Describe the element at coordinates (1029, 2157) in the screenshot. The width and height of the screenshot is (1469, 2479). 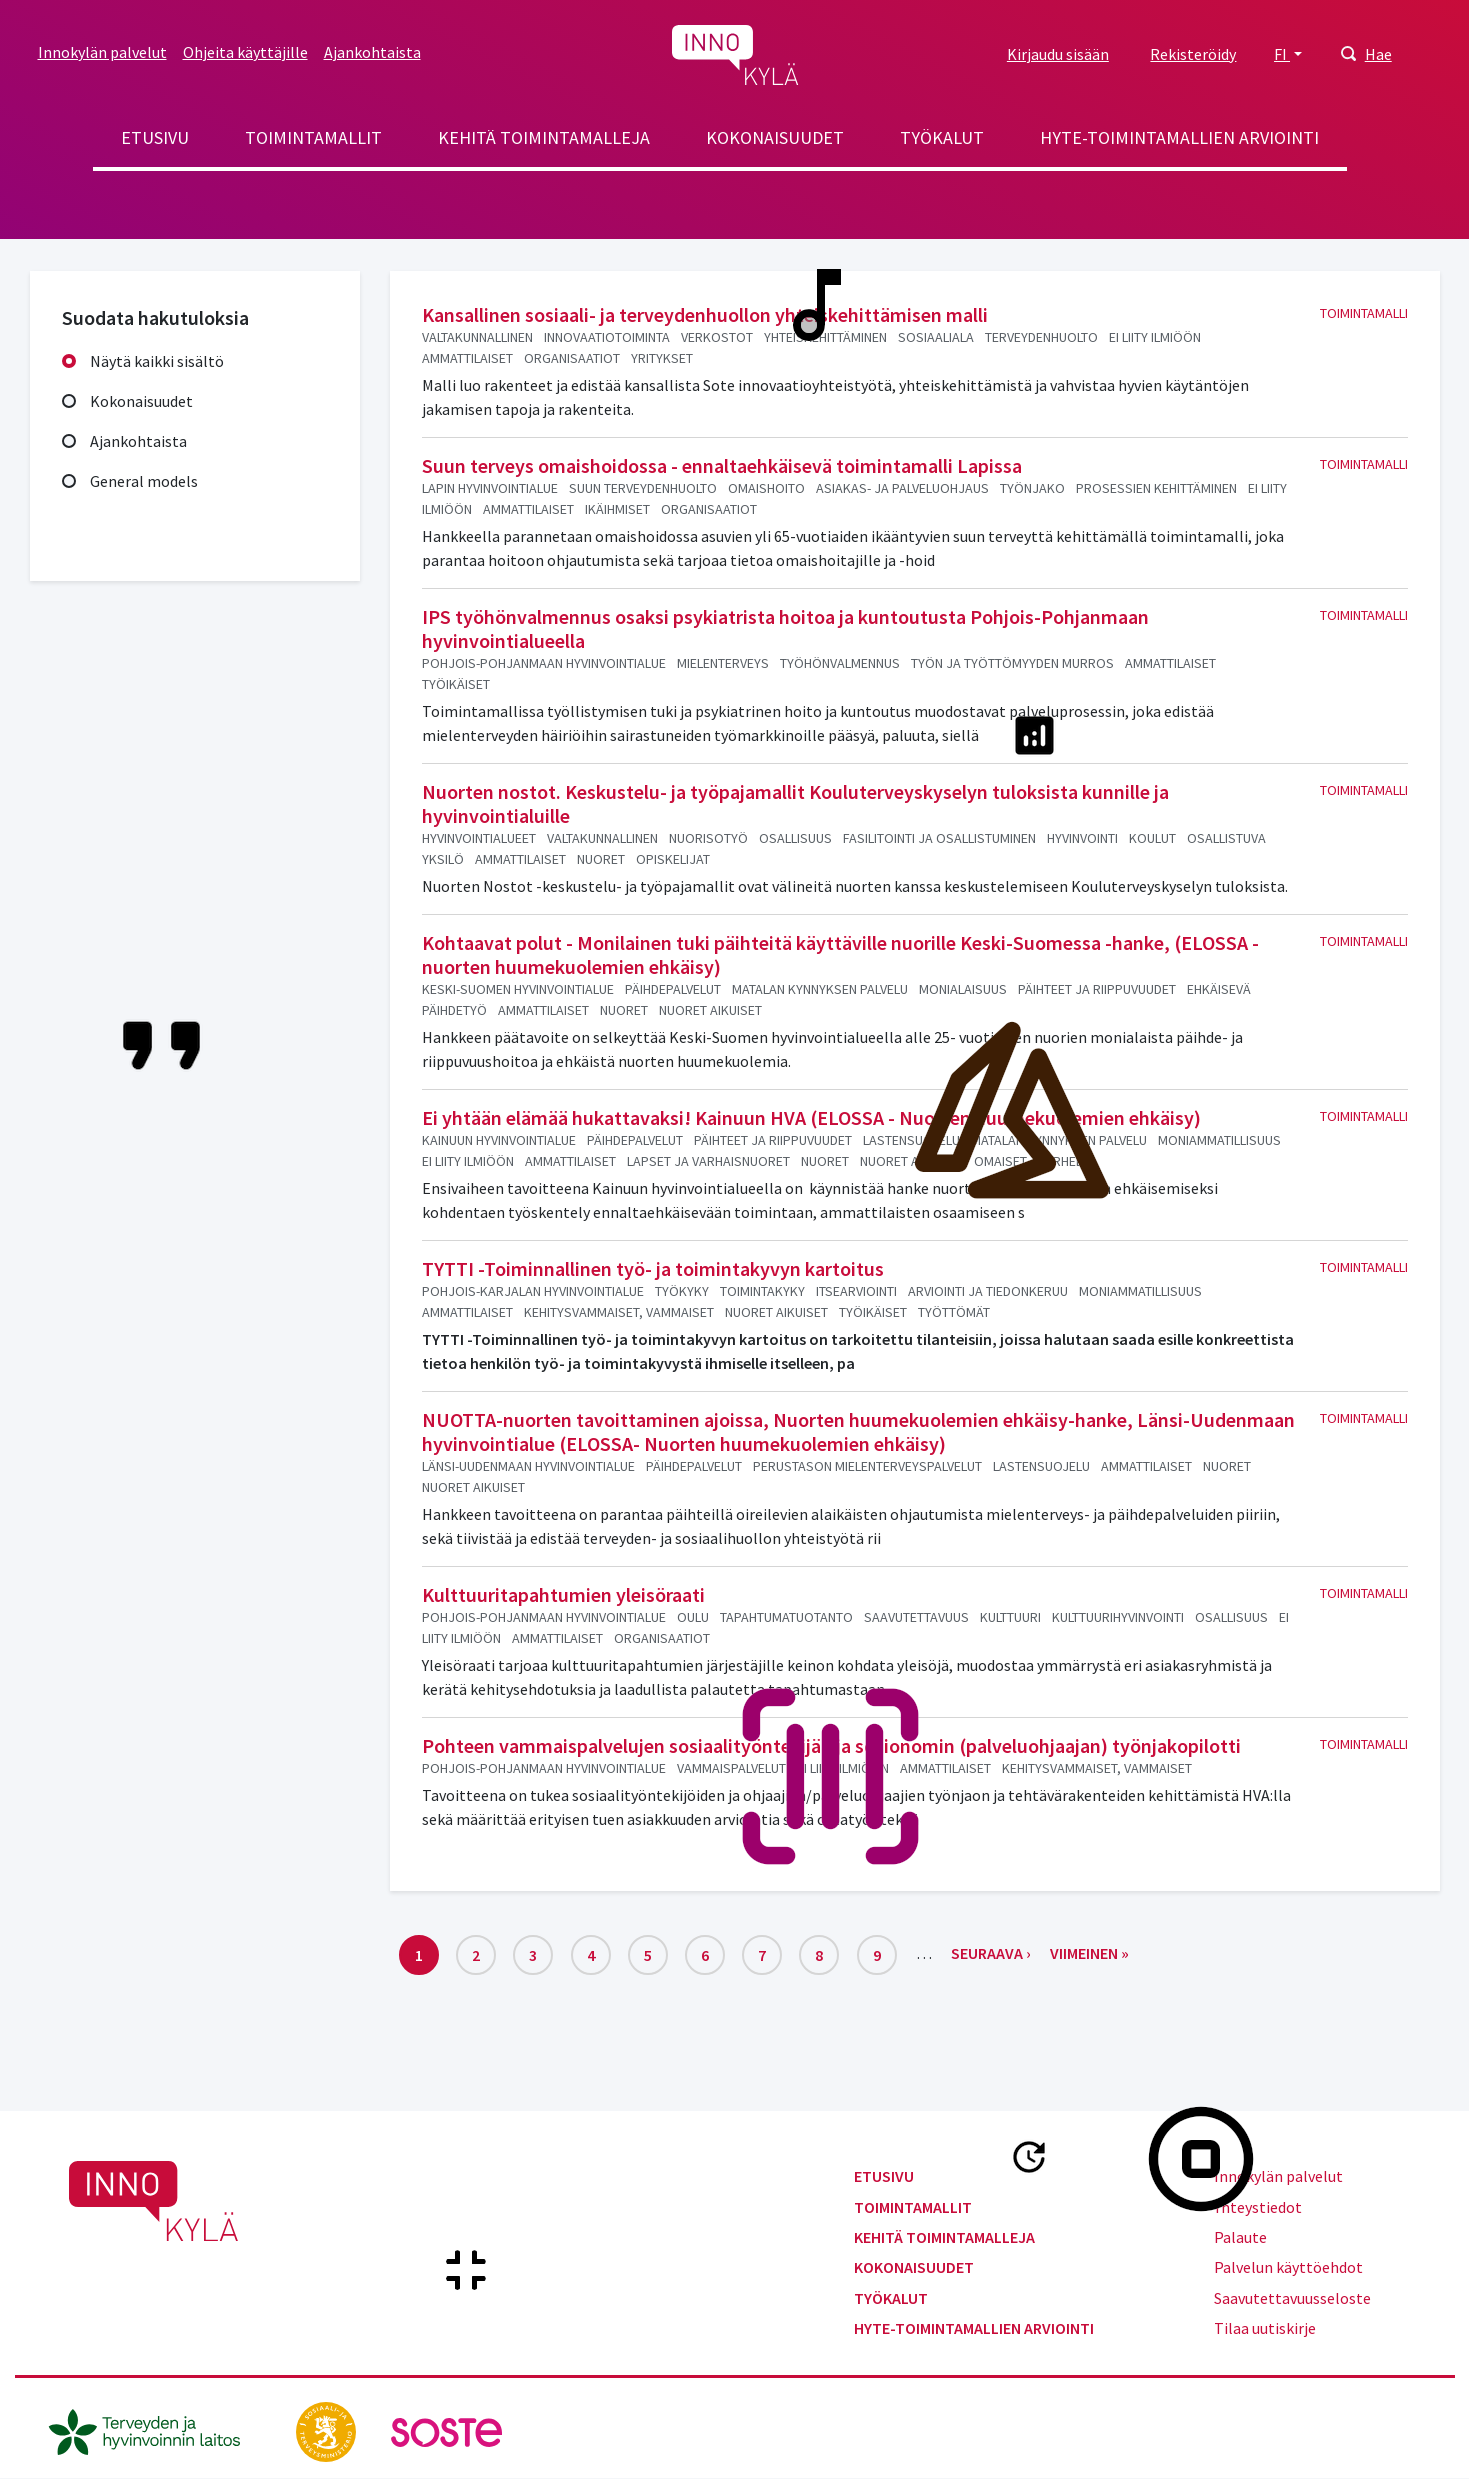
I see `check for updates` at that location.